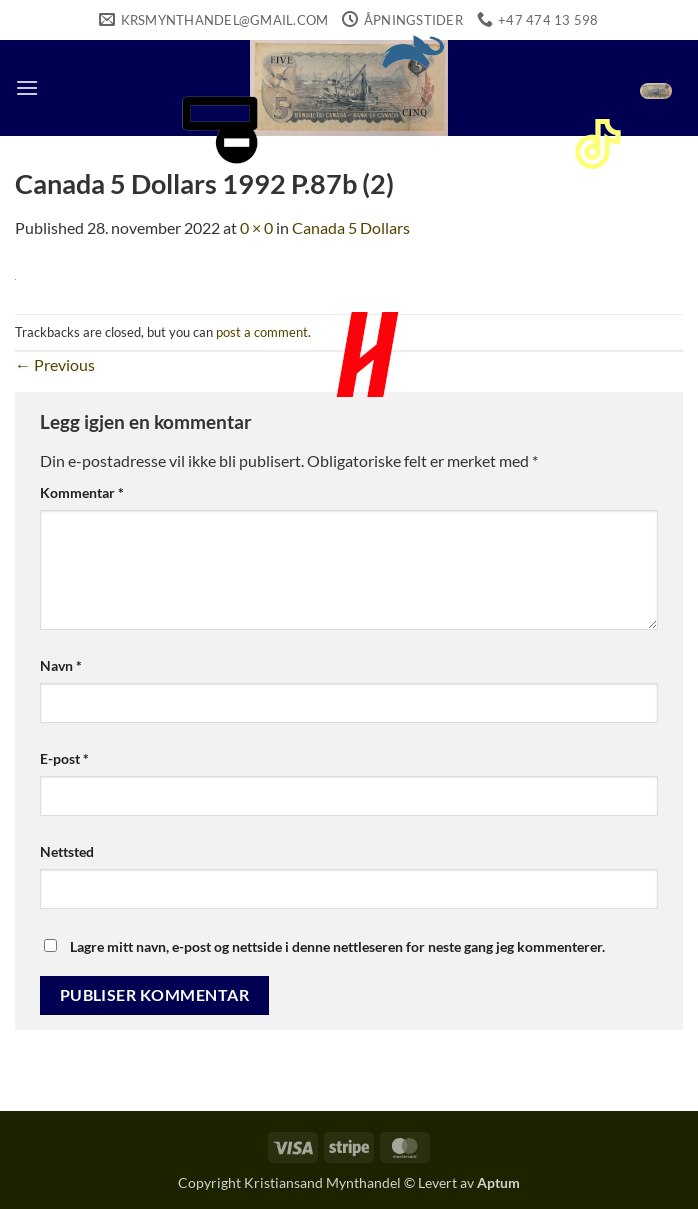  What do you see at coordinates (367, 354) in the screenshot?
I see `handshake app or platform logo` at bounding box center [367, 354].